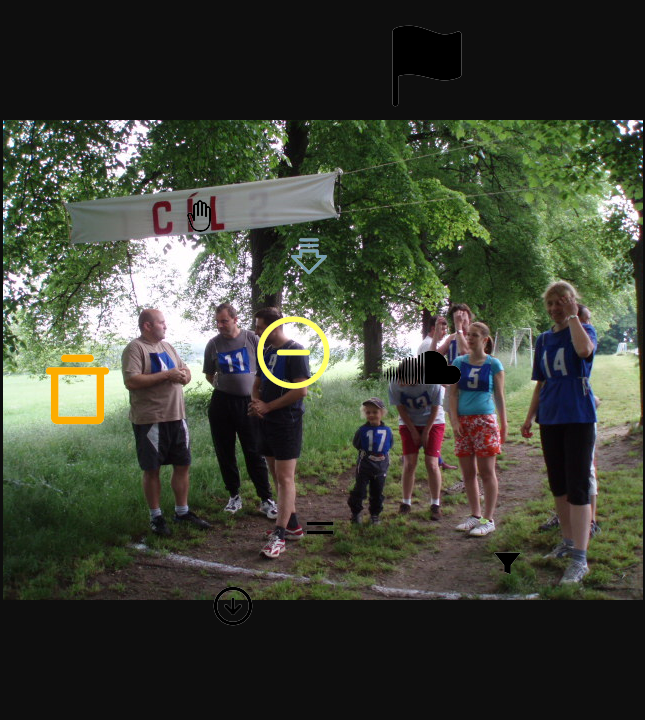  What do you see at coordinates (199, 216) in the screenshot?
I see `stop or halt an action` at bounding box center [199, 216].